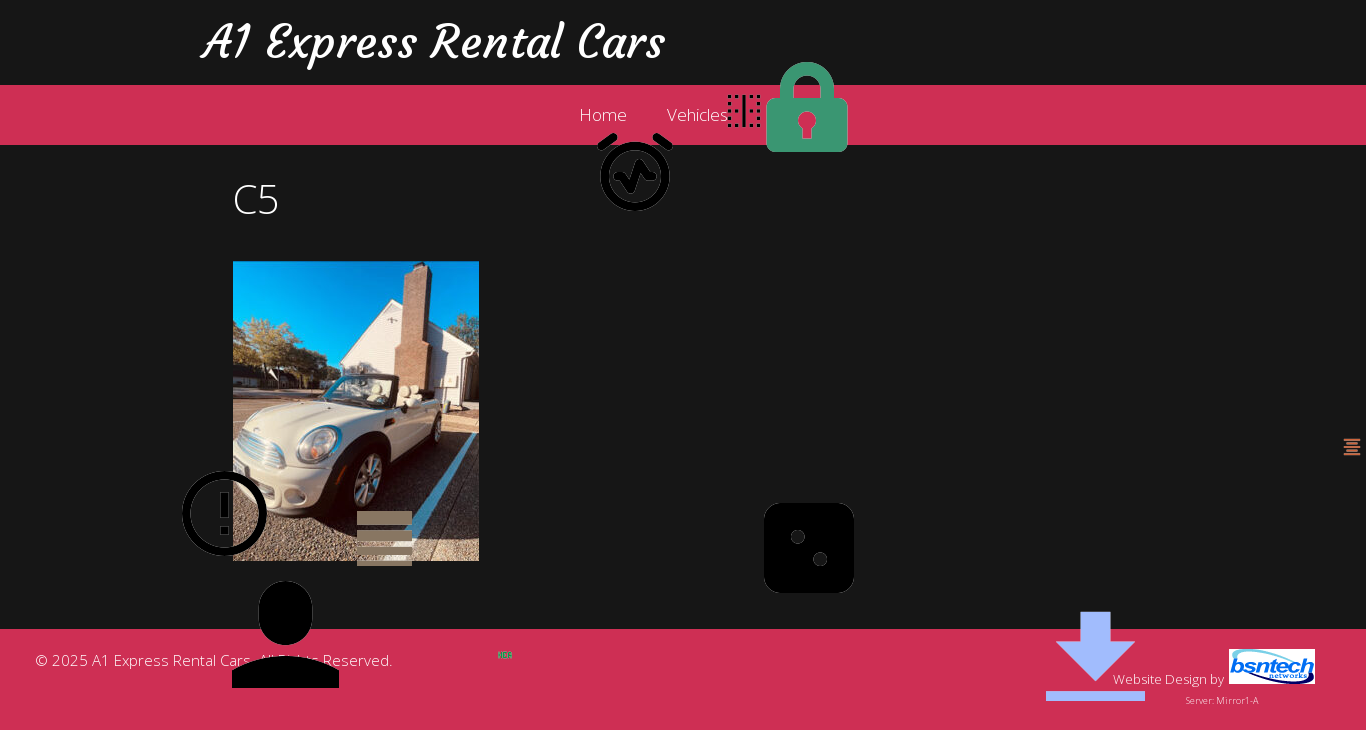 The width and height of the screenshot is (1366, 730). Describe the element at coordinates (1095, 651) in the screenshot. I see `download a file or content` at that location.